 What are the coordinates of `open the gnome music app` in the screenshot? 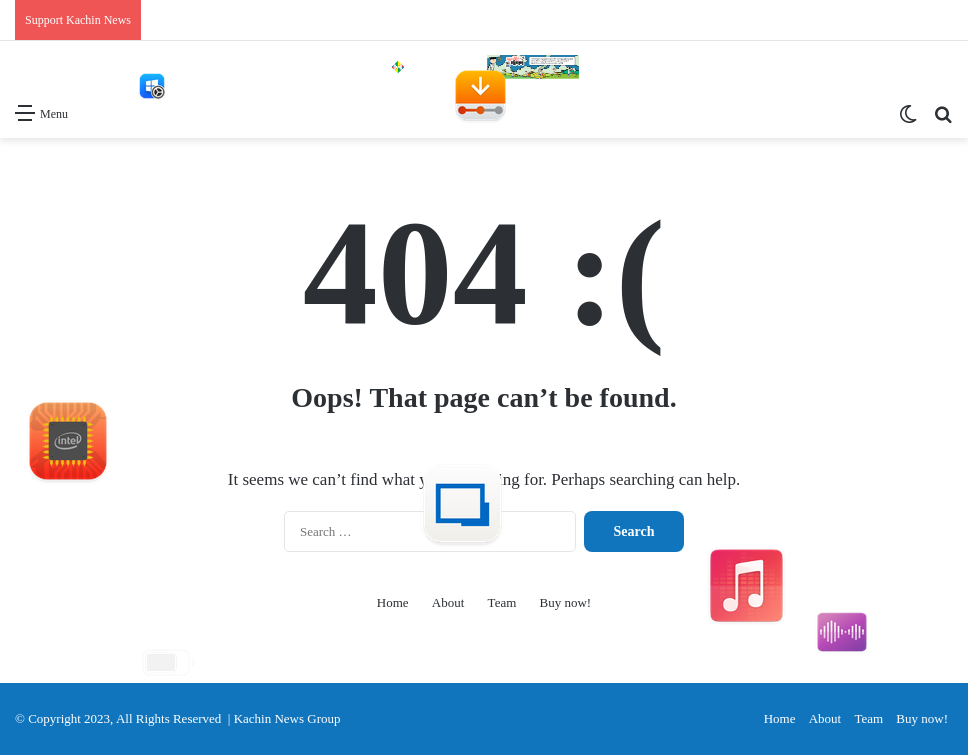 It's located at (746, 585).